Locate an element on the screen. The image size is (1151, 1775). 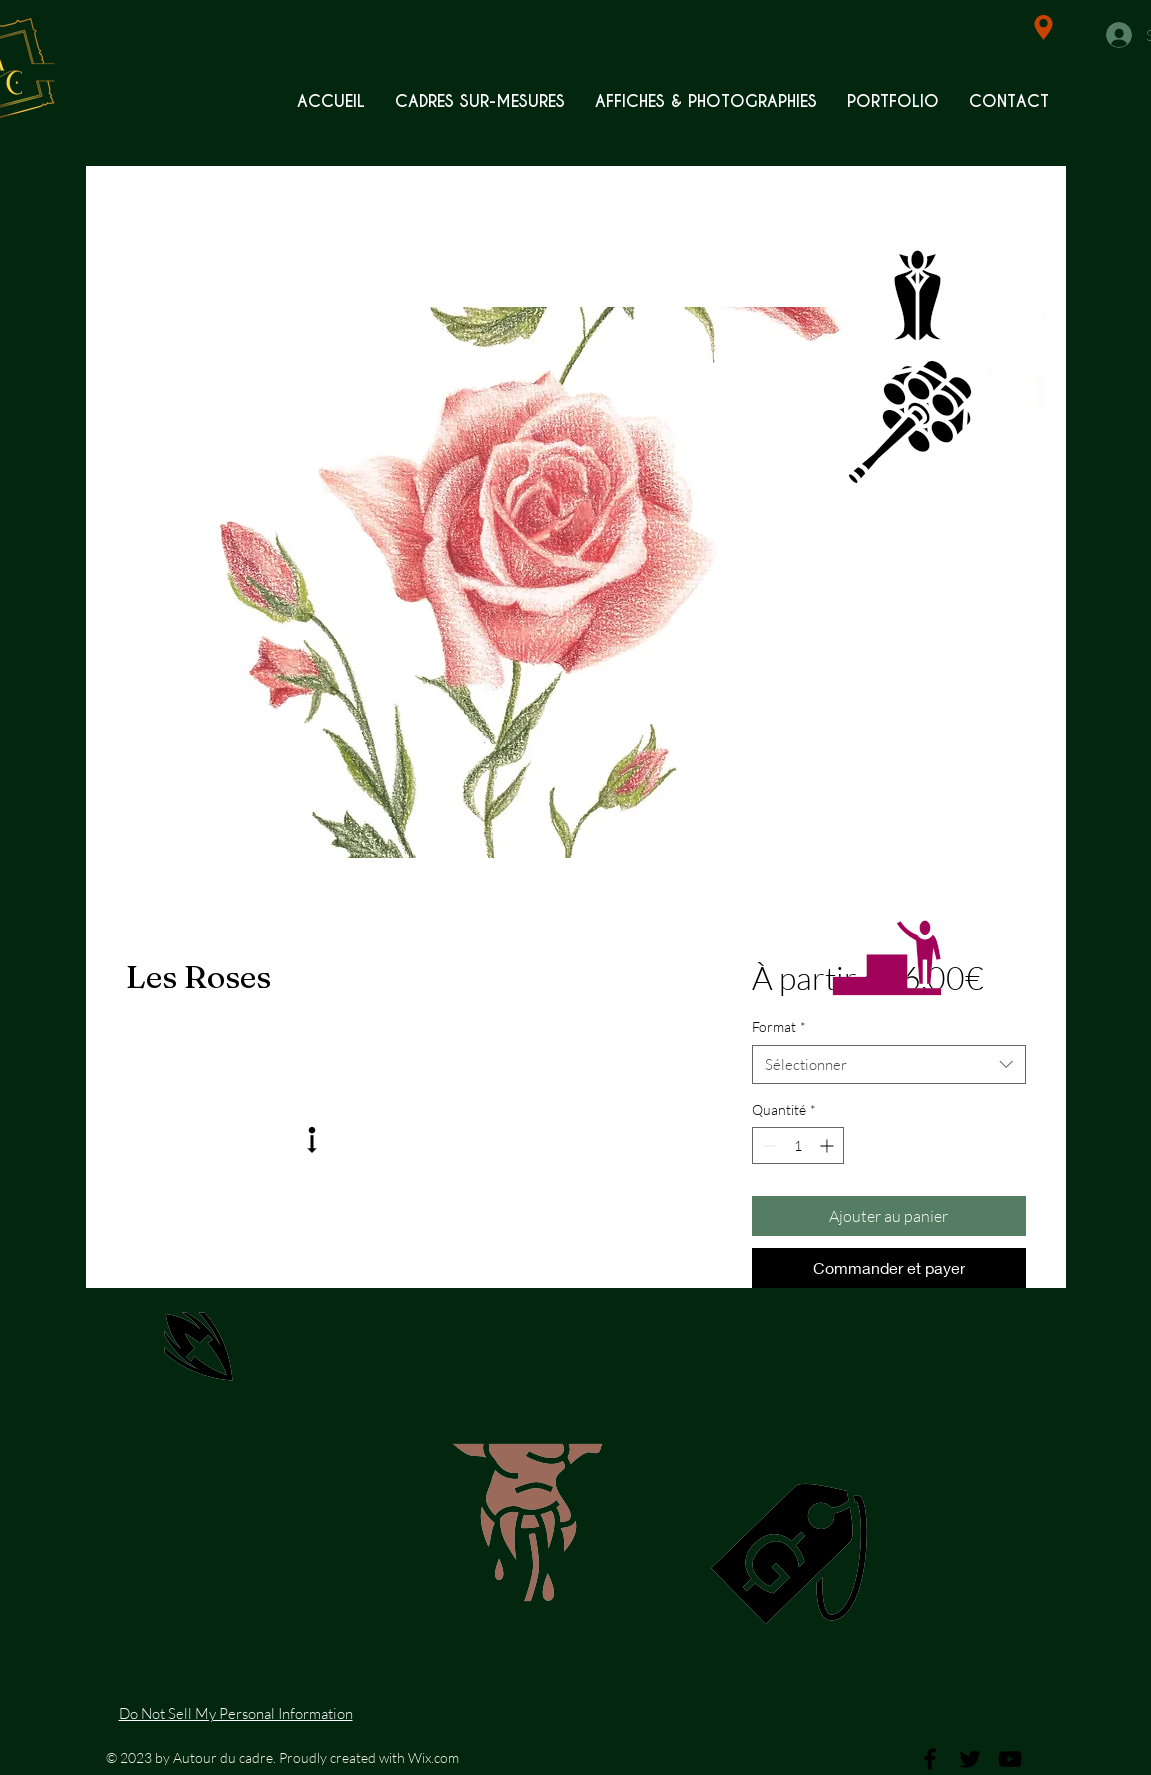
throw or launch a dagger attack is located at coordinates (199, 1347).